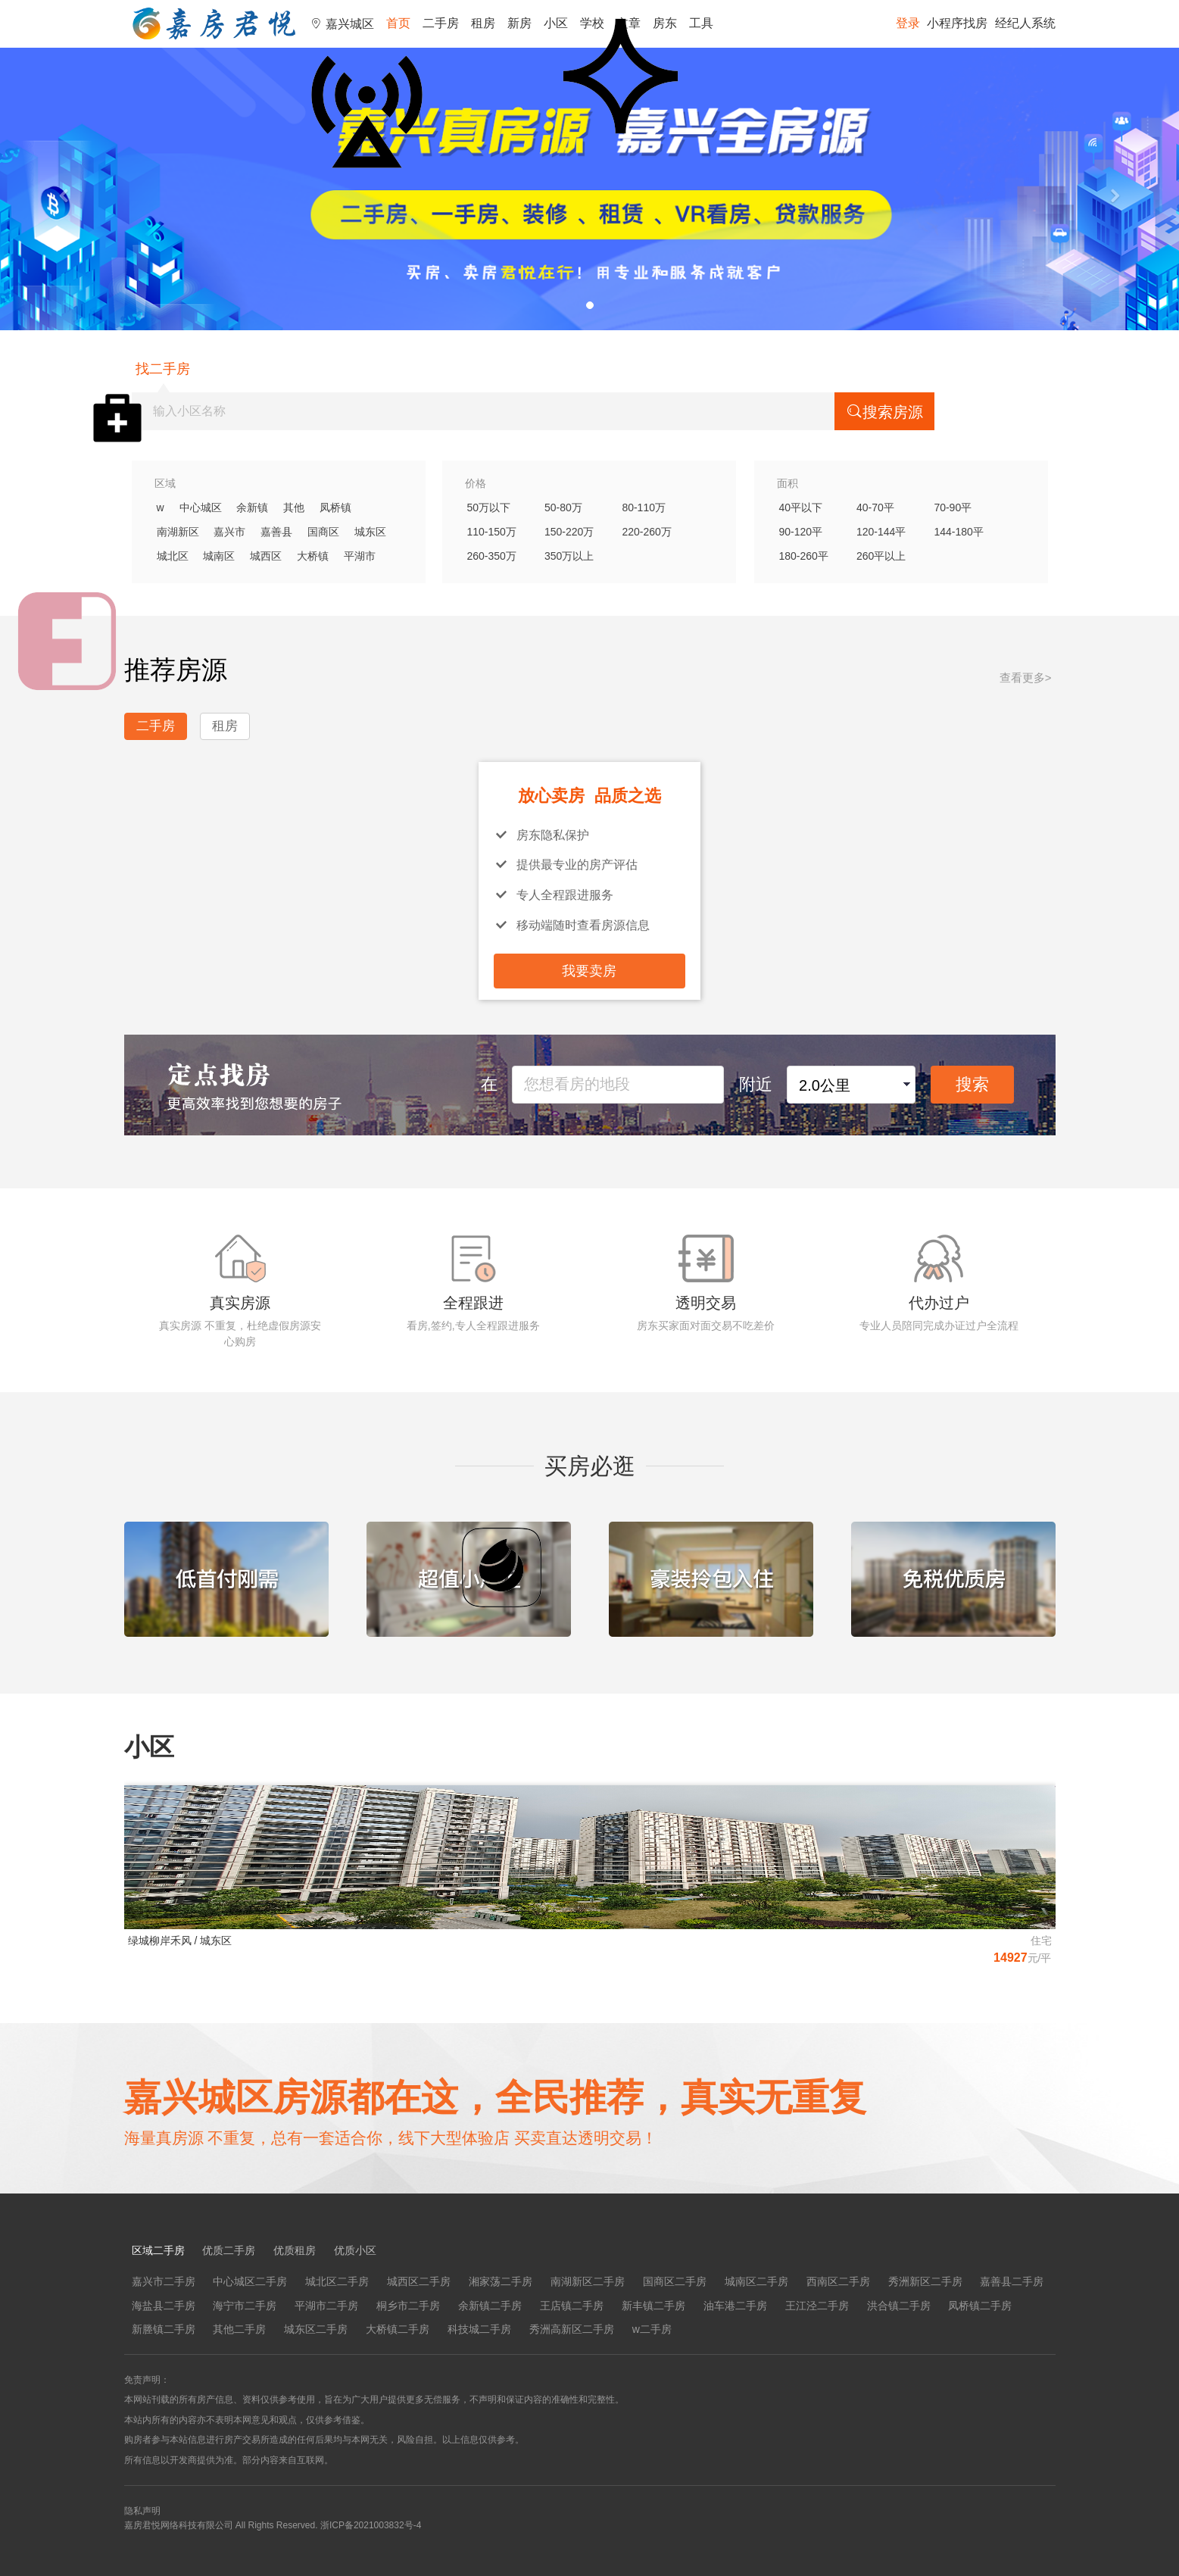 The height and width of the screenshot is (2576, 1179). Describe the element at coordinates (117, 420) in the screenshot. I see `access health or medical resources` at that location.